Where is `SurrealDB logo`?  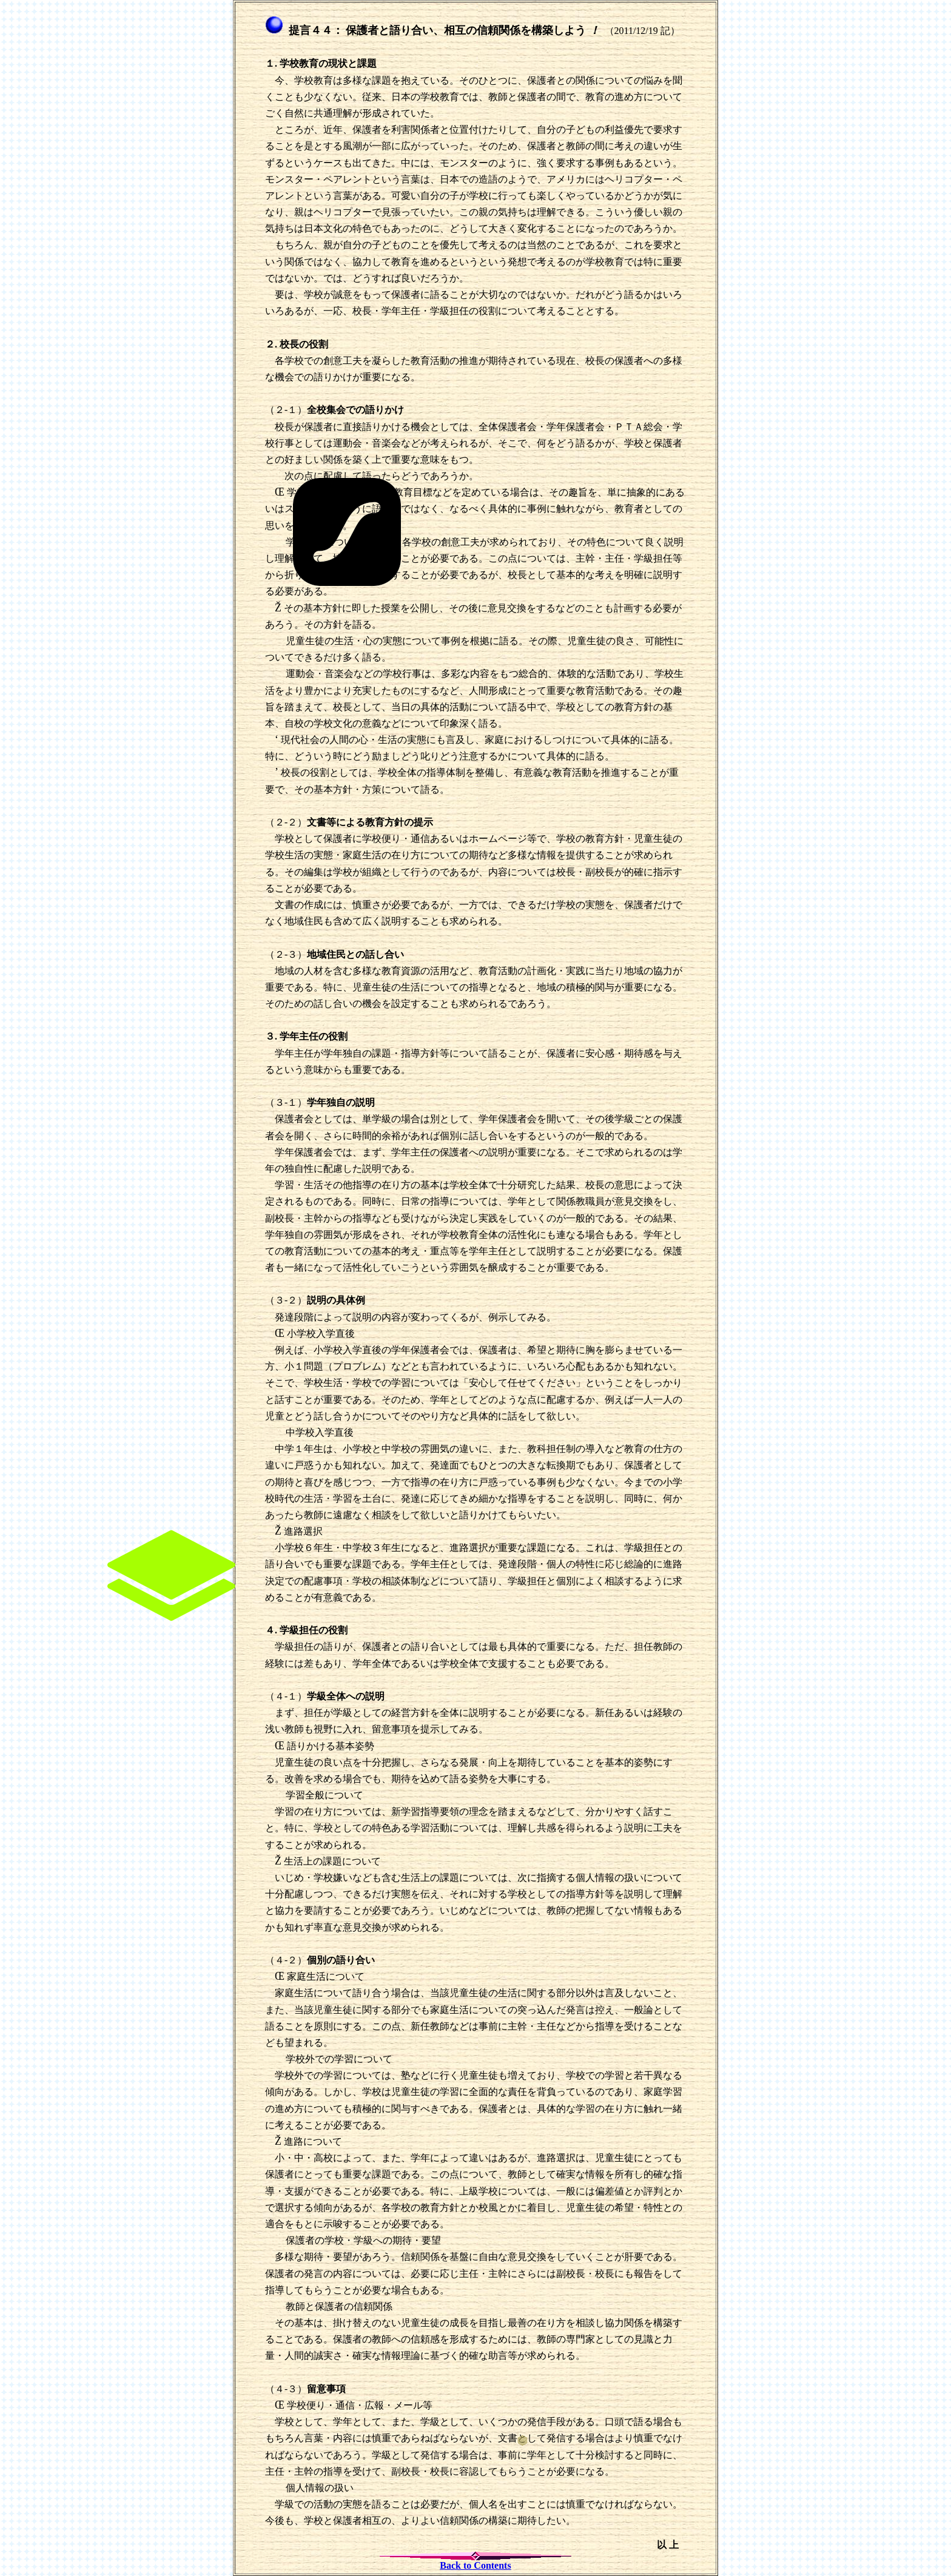 SurrealDB logo is located at coordinates (522, 2440).